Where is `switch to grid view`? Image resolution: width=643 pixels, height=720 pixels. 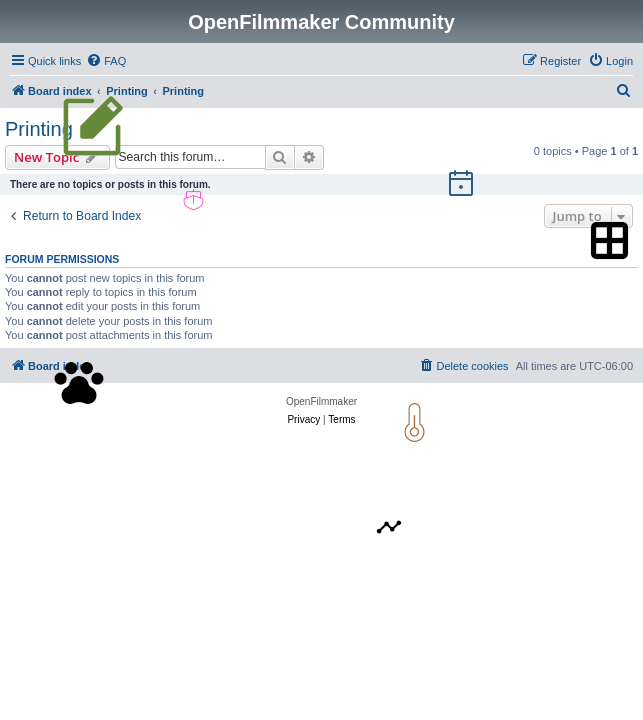 switch to grid view is located at coordinates (609, 240).